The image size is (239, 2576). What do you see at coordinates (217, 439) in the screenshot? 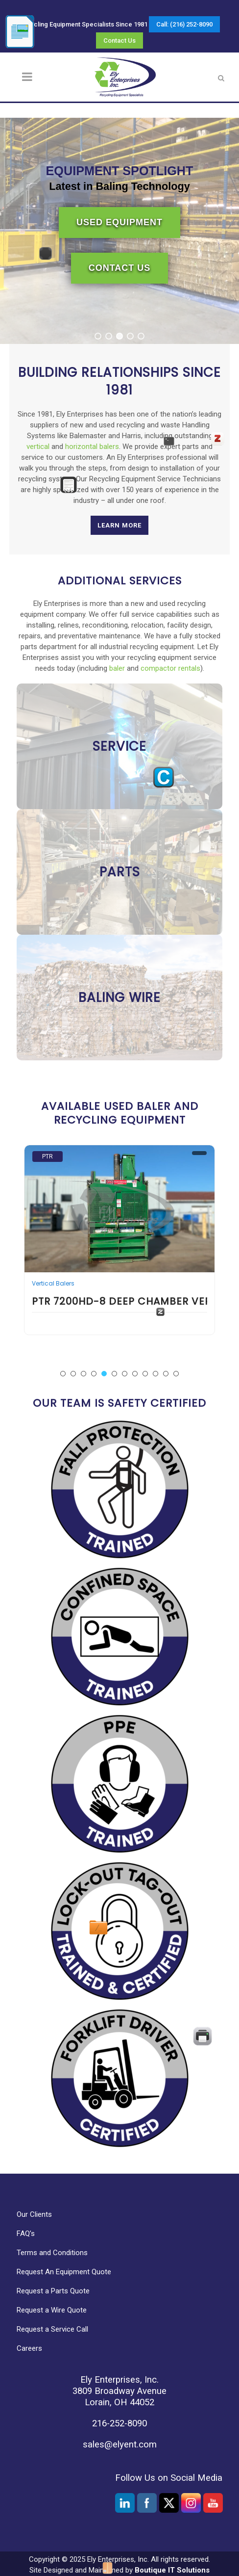
I see `open zotero reference manager` at bounding box center [217, 439].